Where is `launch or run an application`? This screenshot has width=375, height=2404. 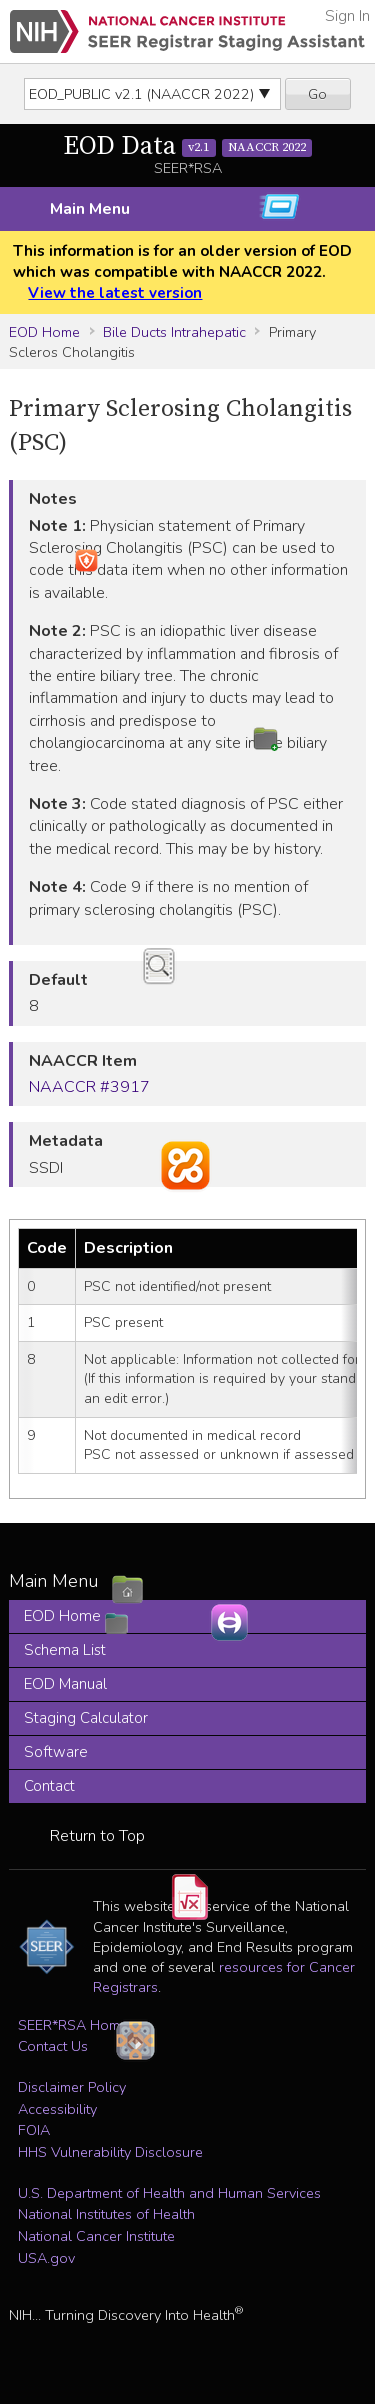
launch or run an application is located at coordinates (280, 206).